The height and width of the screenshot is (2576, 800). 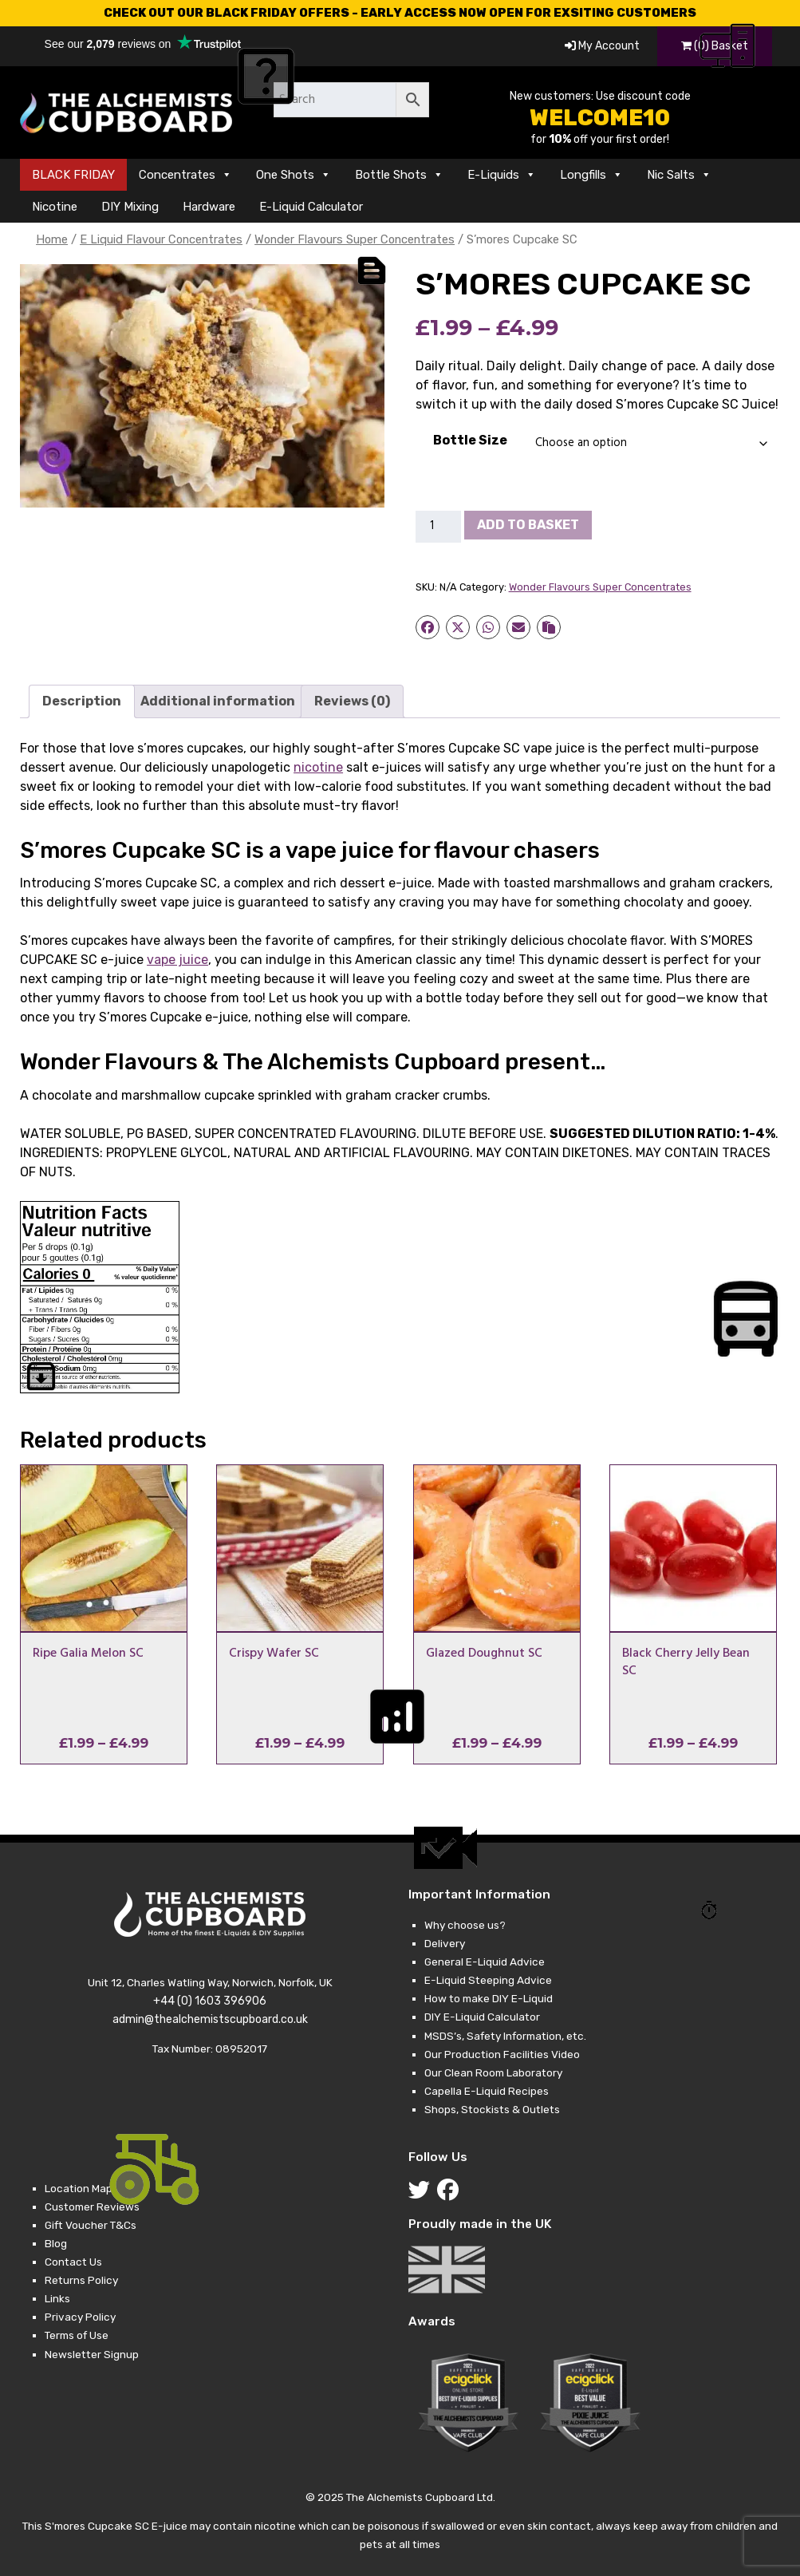 I want to click on archive selected items, so click(x=41, y=1376).